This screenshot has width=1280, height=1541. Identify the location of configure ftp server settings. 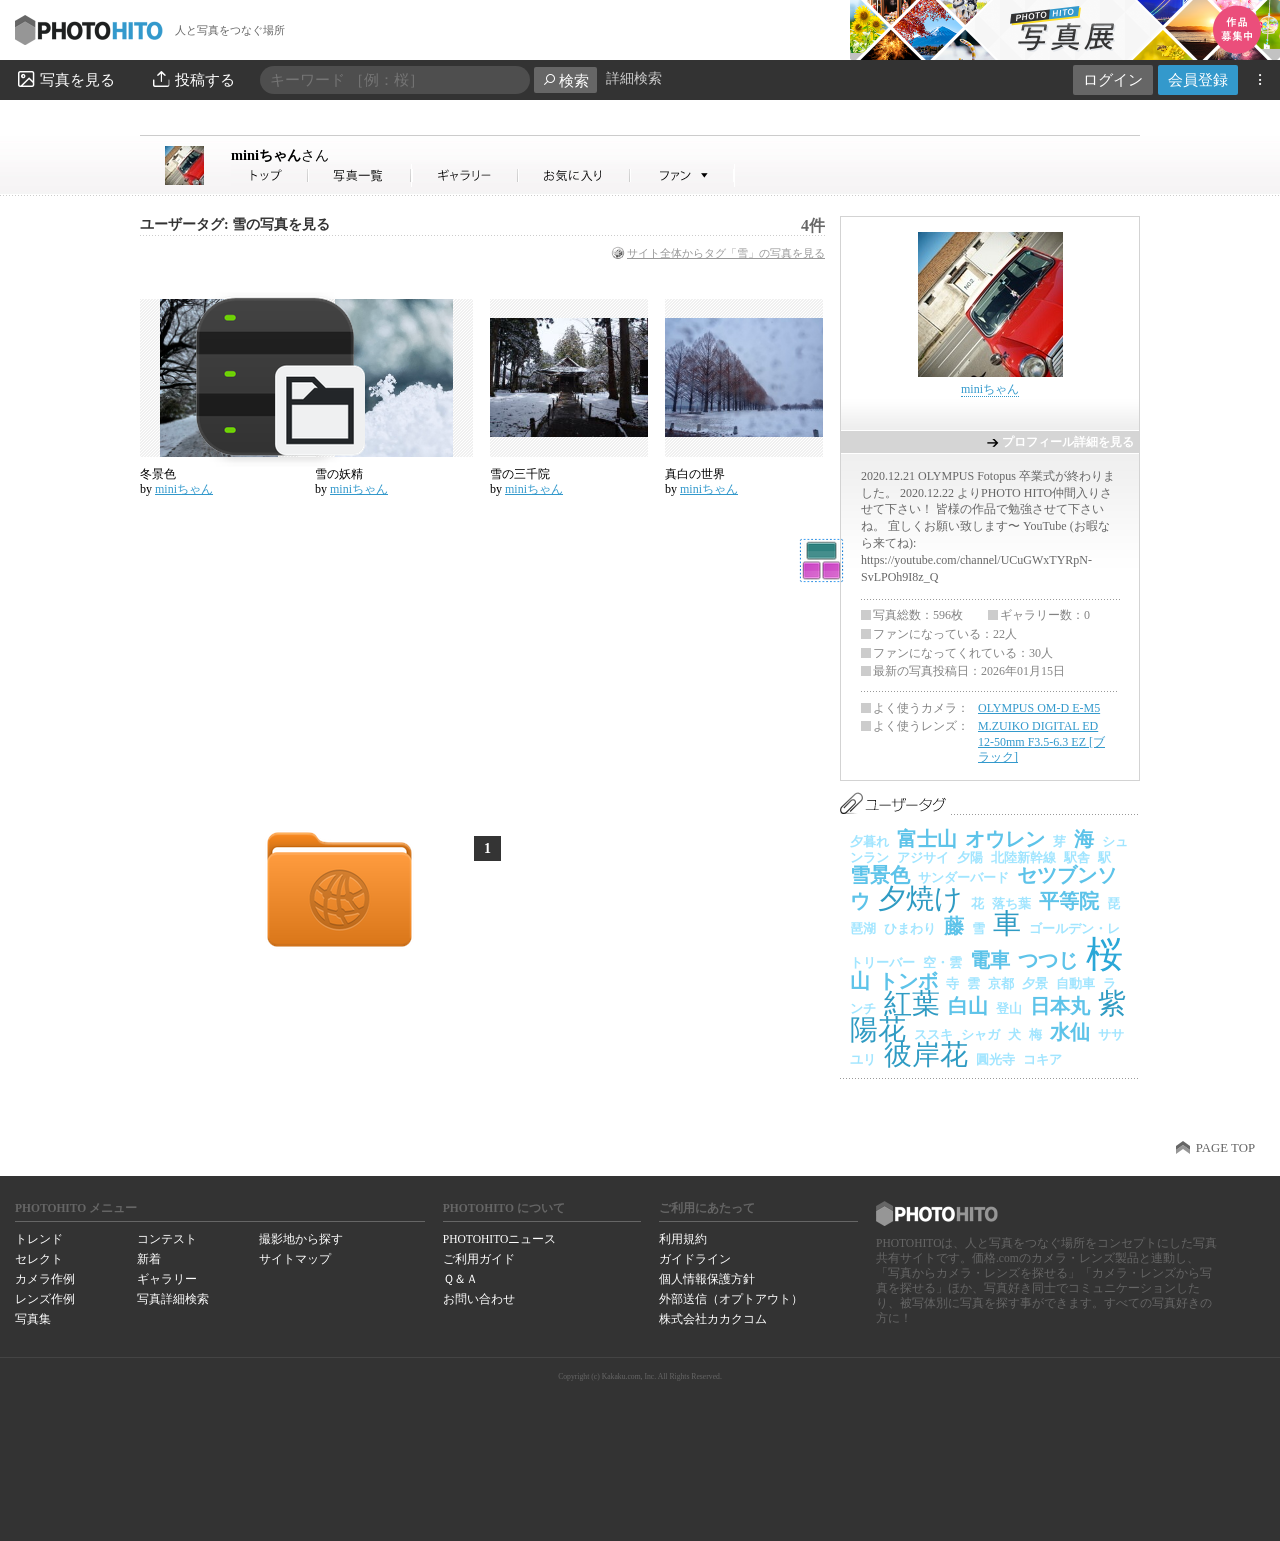
(276, 379).